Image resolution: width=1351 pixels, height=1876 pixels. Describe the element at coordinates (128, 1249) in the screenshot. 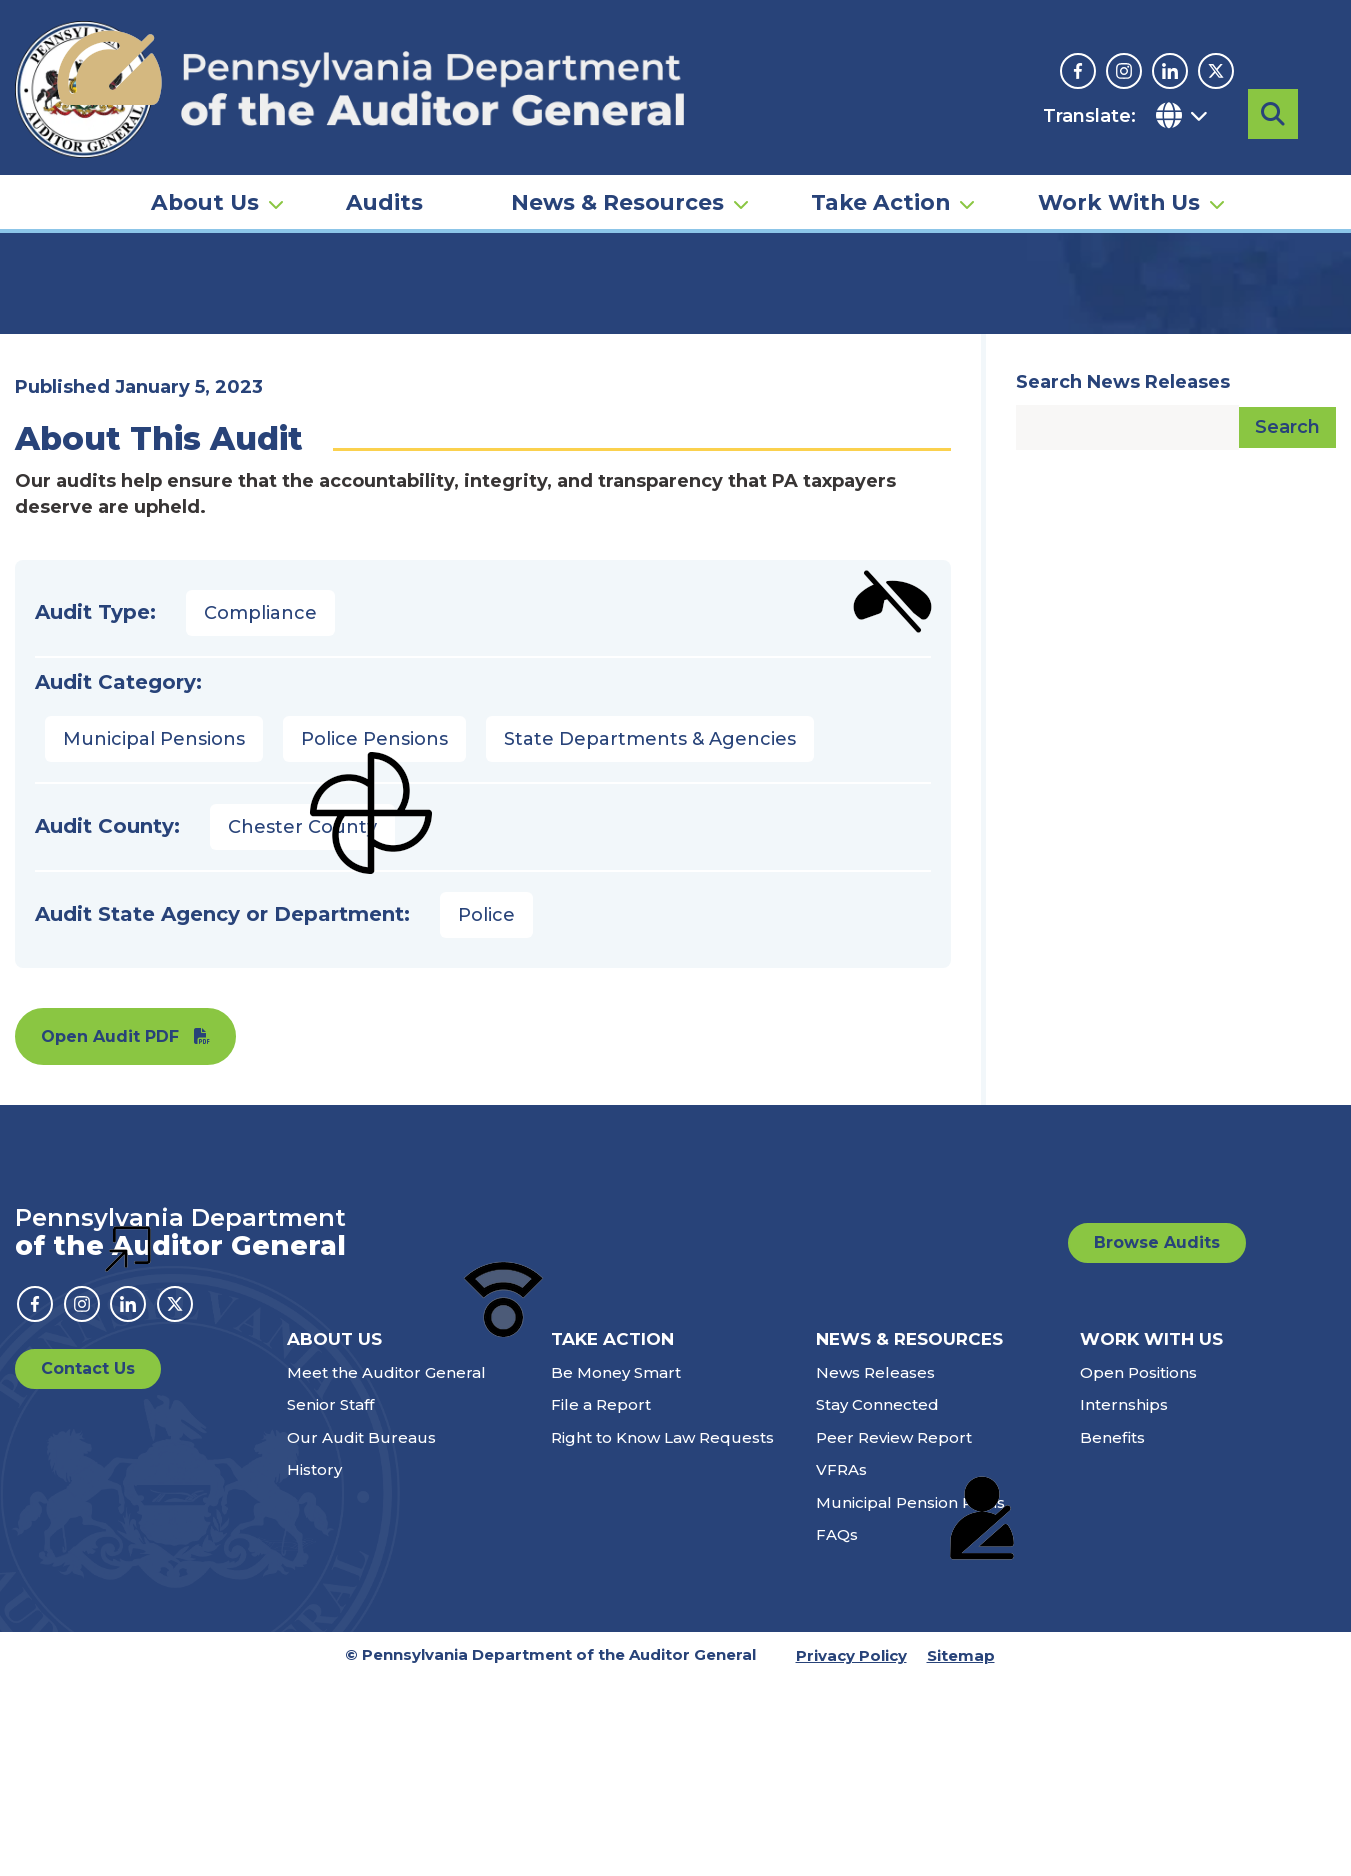

I see `import or bring content into a container` at that location.